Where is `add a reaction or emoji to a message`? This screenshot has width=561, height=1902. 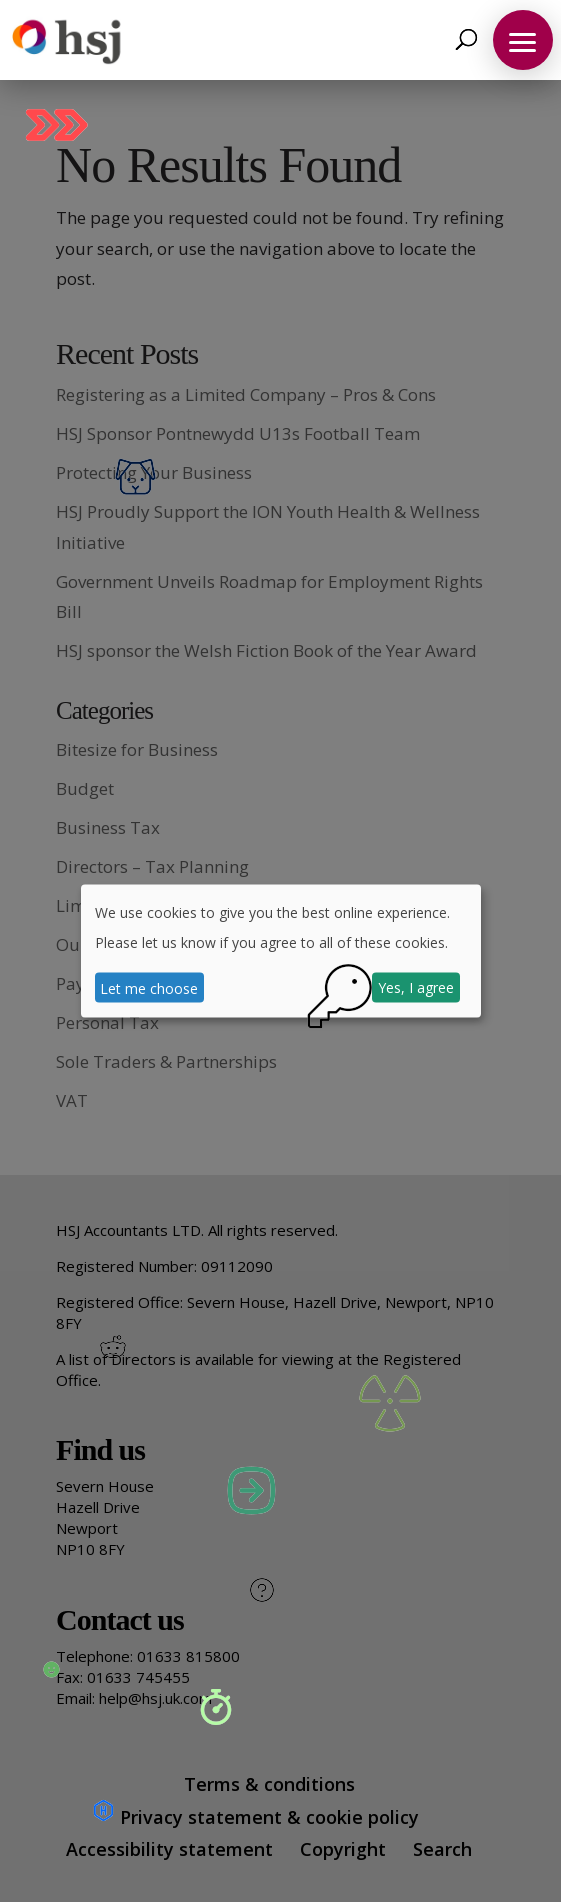
add a reaction or emoji to a message is located at coordinates (51, 1669).